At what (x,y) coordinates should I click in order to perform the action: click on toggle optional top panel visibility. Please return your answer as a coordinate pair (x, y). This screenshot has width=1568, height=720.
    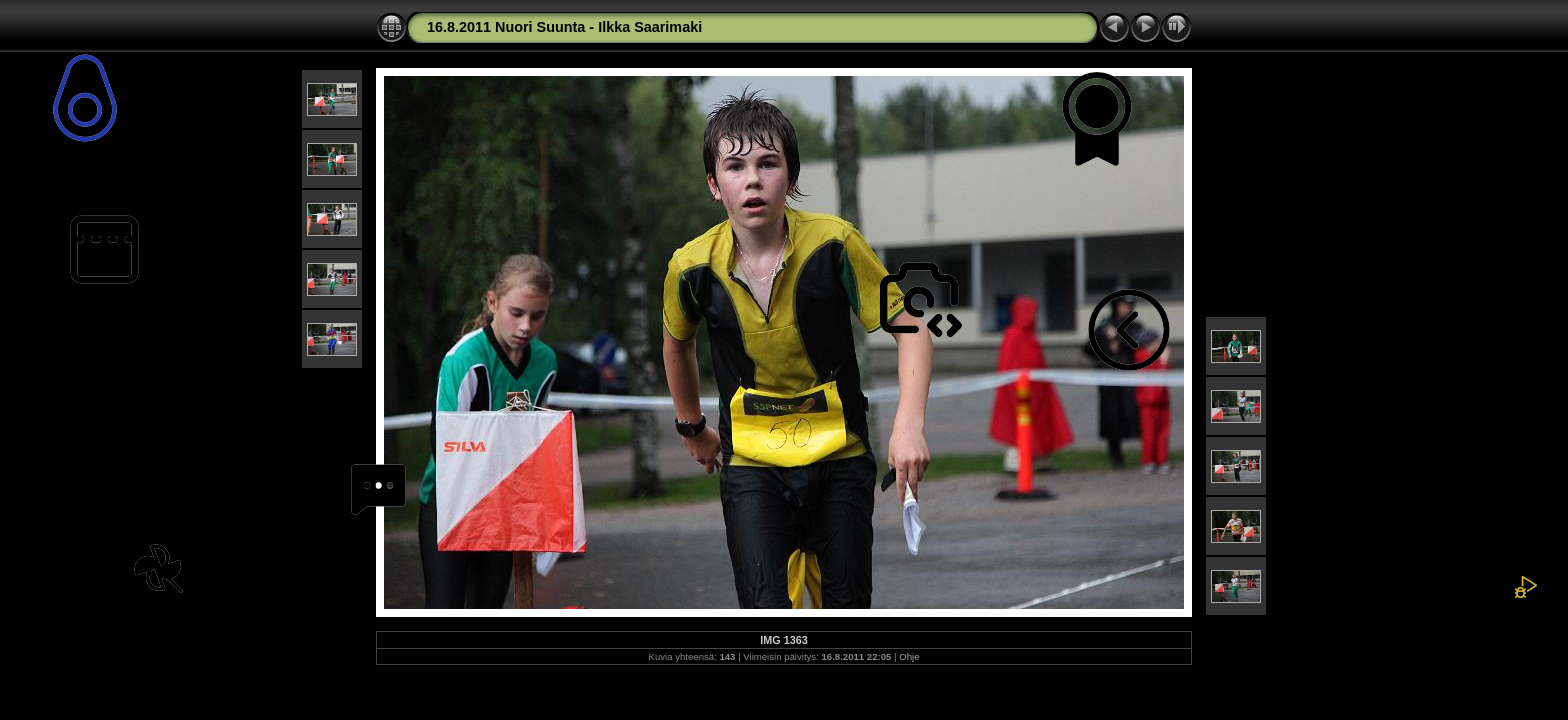
    Looking at the image, I should click on (104, 249).